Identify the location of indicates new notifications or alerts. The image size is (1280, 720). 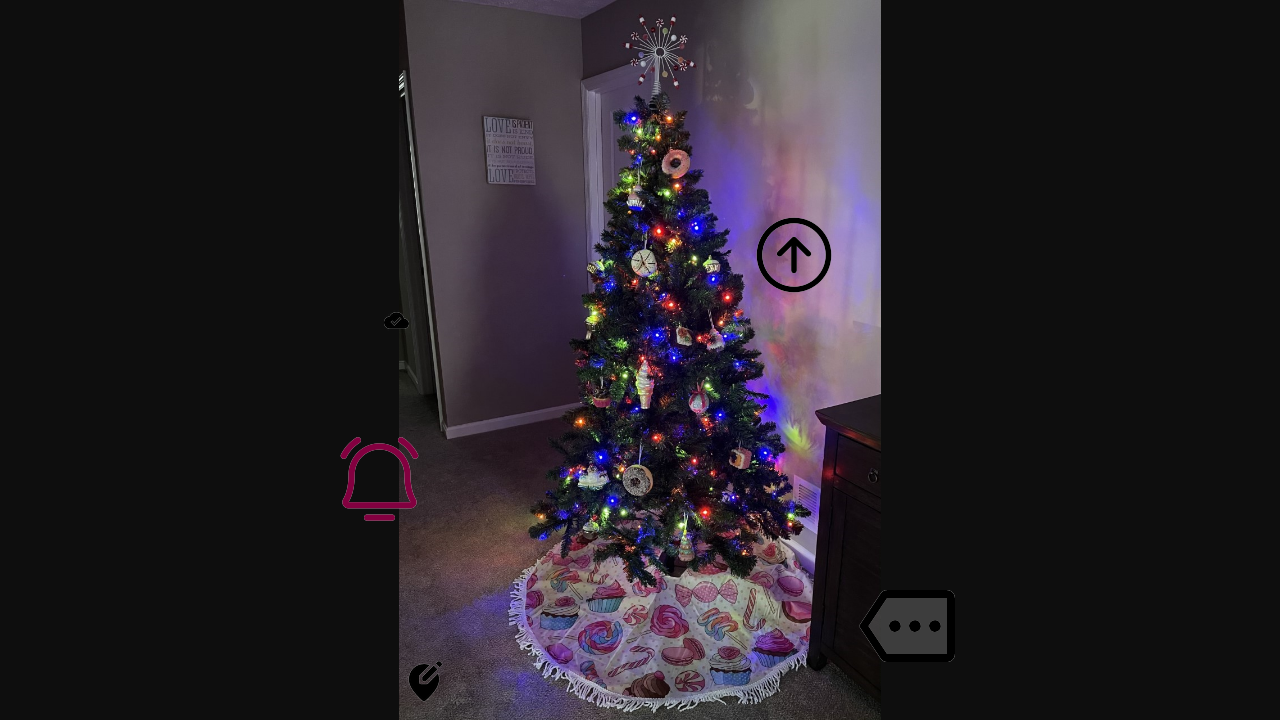
(379, 480).